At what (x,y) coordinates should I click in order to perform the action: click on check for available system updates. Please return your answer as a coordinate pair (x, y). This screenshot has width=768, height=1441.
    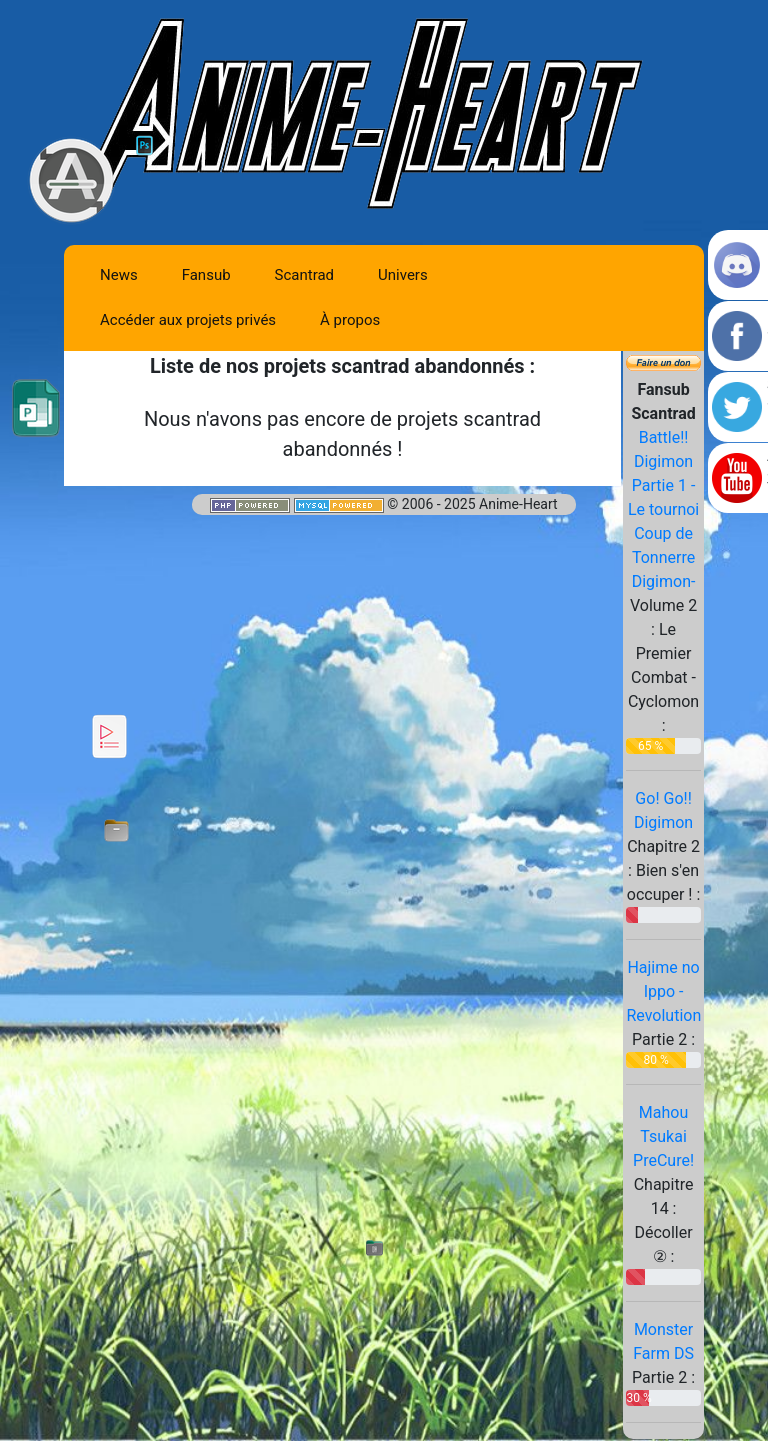
    Looking at the image, I should click on (71, 180).